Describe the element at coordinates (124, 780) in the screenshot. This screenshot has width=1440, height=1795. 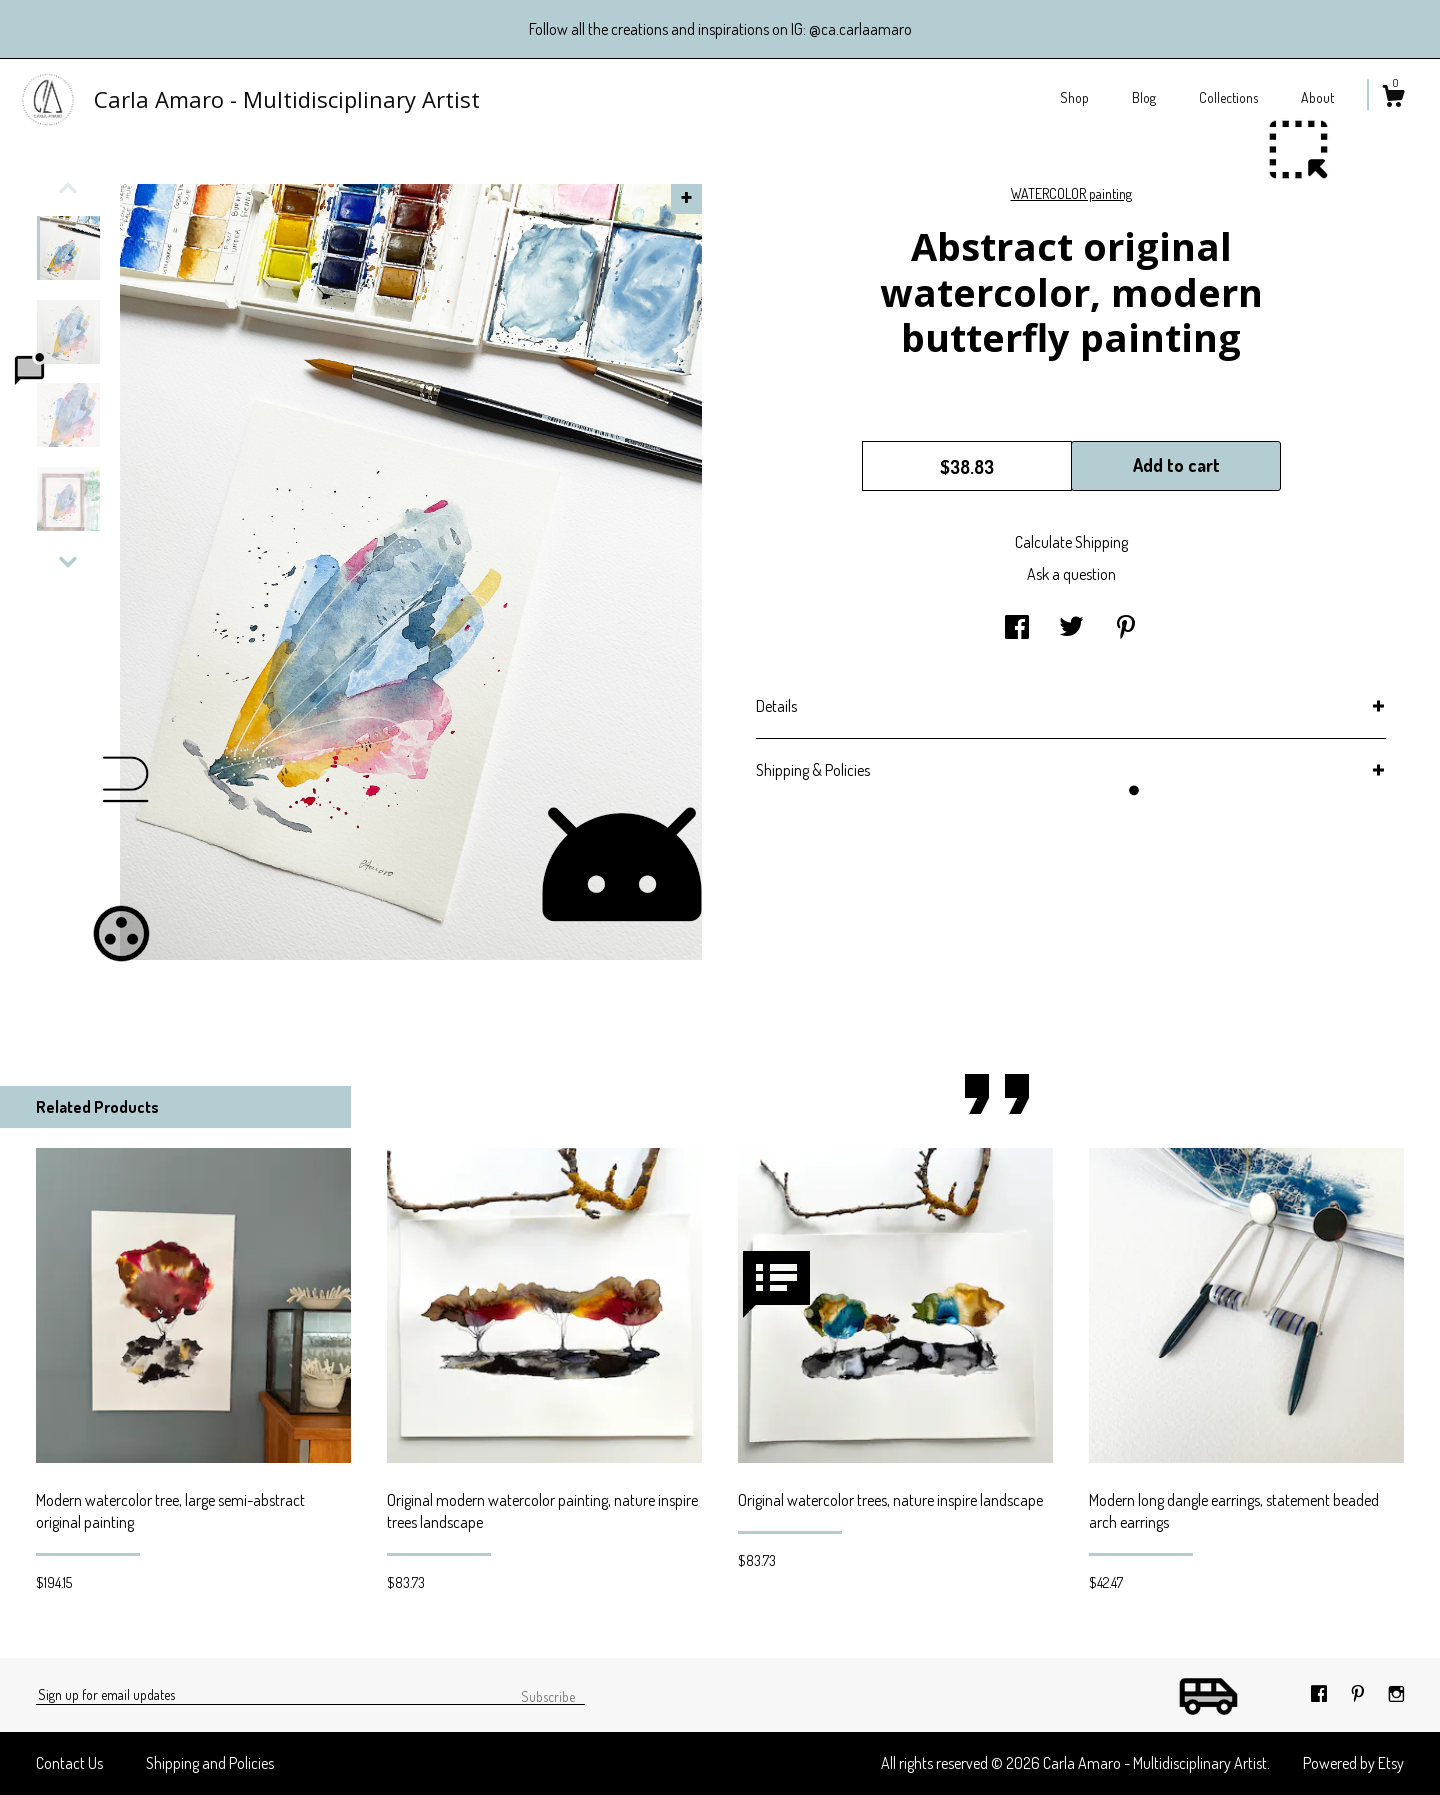
I see `indicates a superset relationship in mathematical notation` at that location.